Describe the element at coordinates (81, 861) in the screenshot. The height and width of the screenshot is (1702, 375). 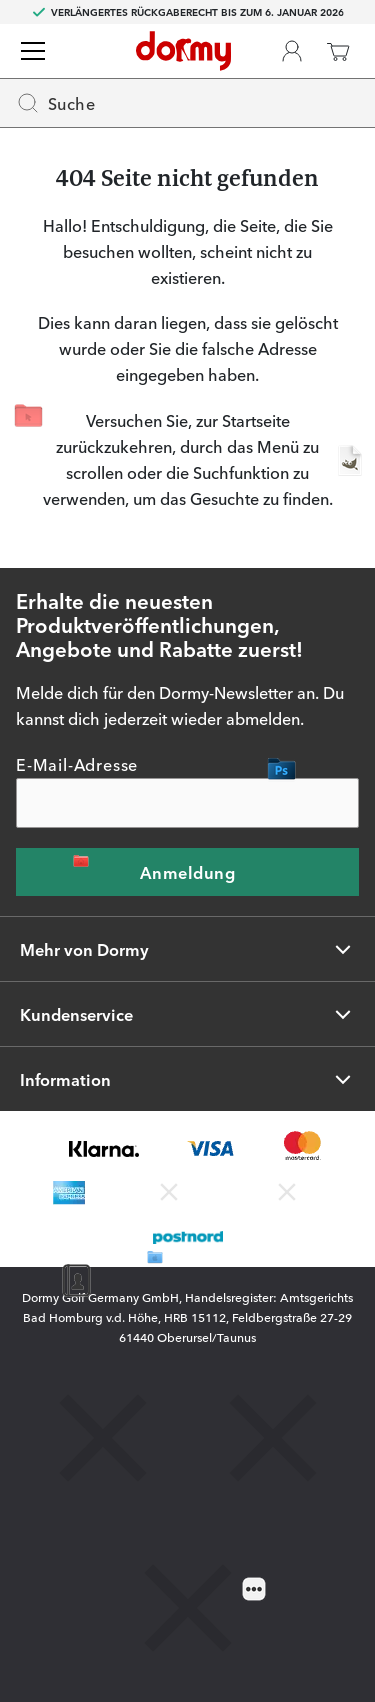
I see `access your home folder` at that location.